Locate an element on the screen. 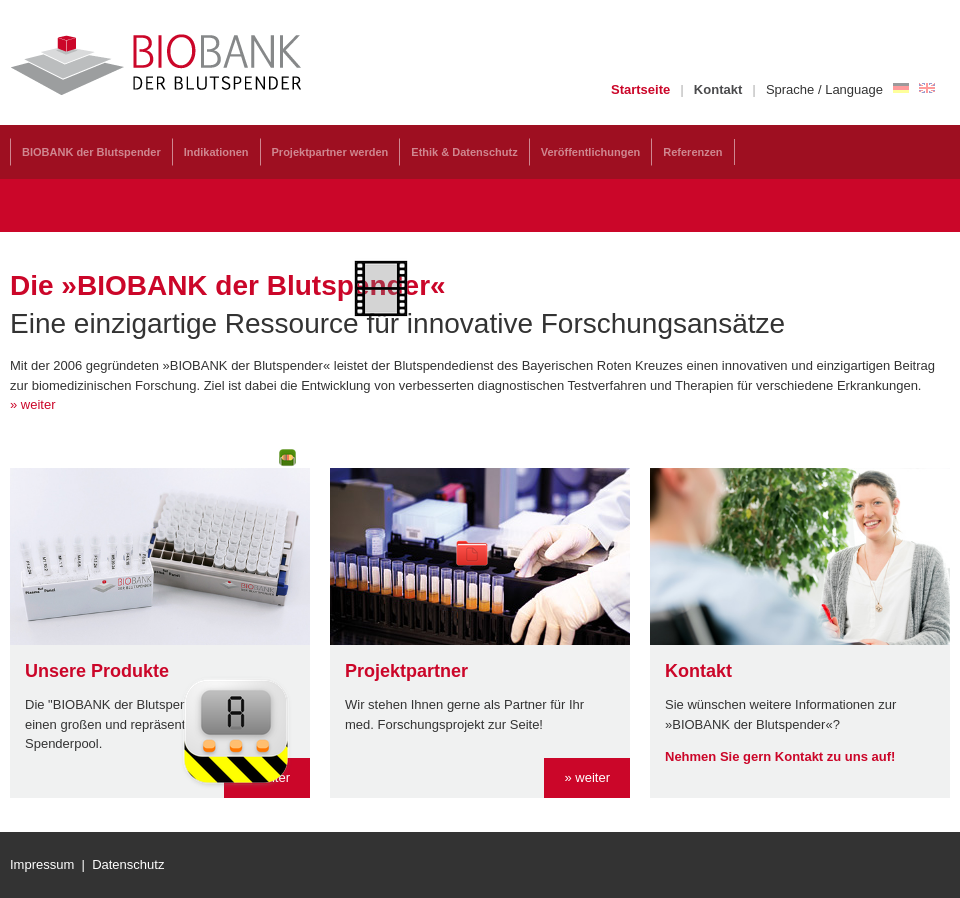 This screenshot has width=960, height=898. open ColorCode app is located at coordinates (287, 457).